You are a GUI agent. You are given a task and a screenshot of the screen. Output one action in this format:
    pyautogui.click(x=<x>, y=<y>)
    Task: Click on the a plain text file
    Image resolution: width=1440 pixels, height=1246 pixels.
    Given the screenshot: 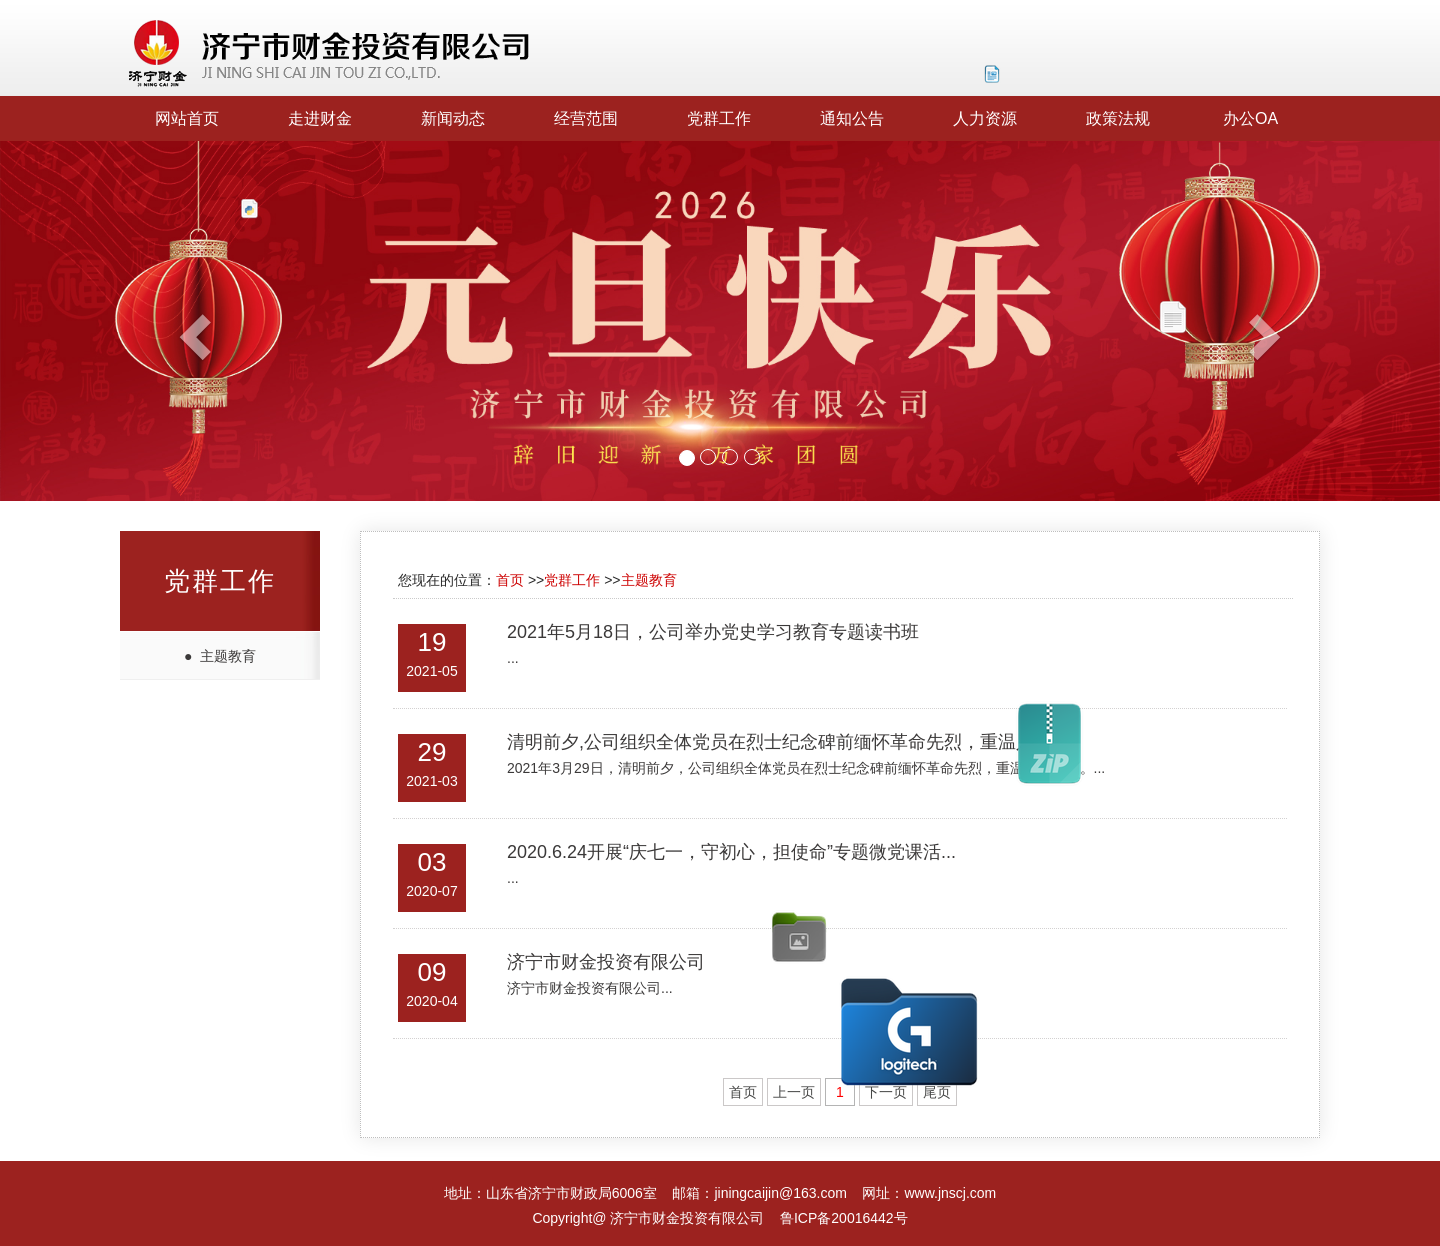 What is the action you would take?
    pyautogui.click(x=1173, y=317)
    